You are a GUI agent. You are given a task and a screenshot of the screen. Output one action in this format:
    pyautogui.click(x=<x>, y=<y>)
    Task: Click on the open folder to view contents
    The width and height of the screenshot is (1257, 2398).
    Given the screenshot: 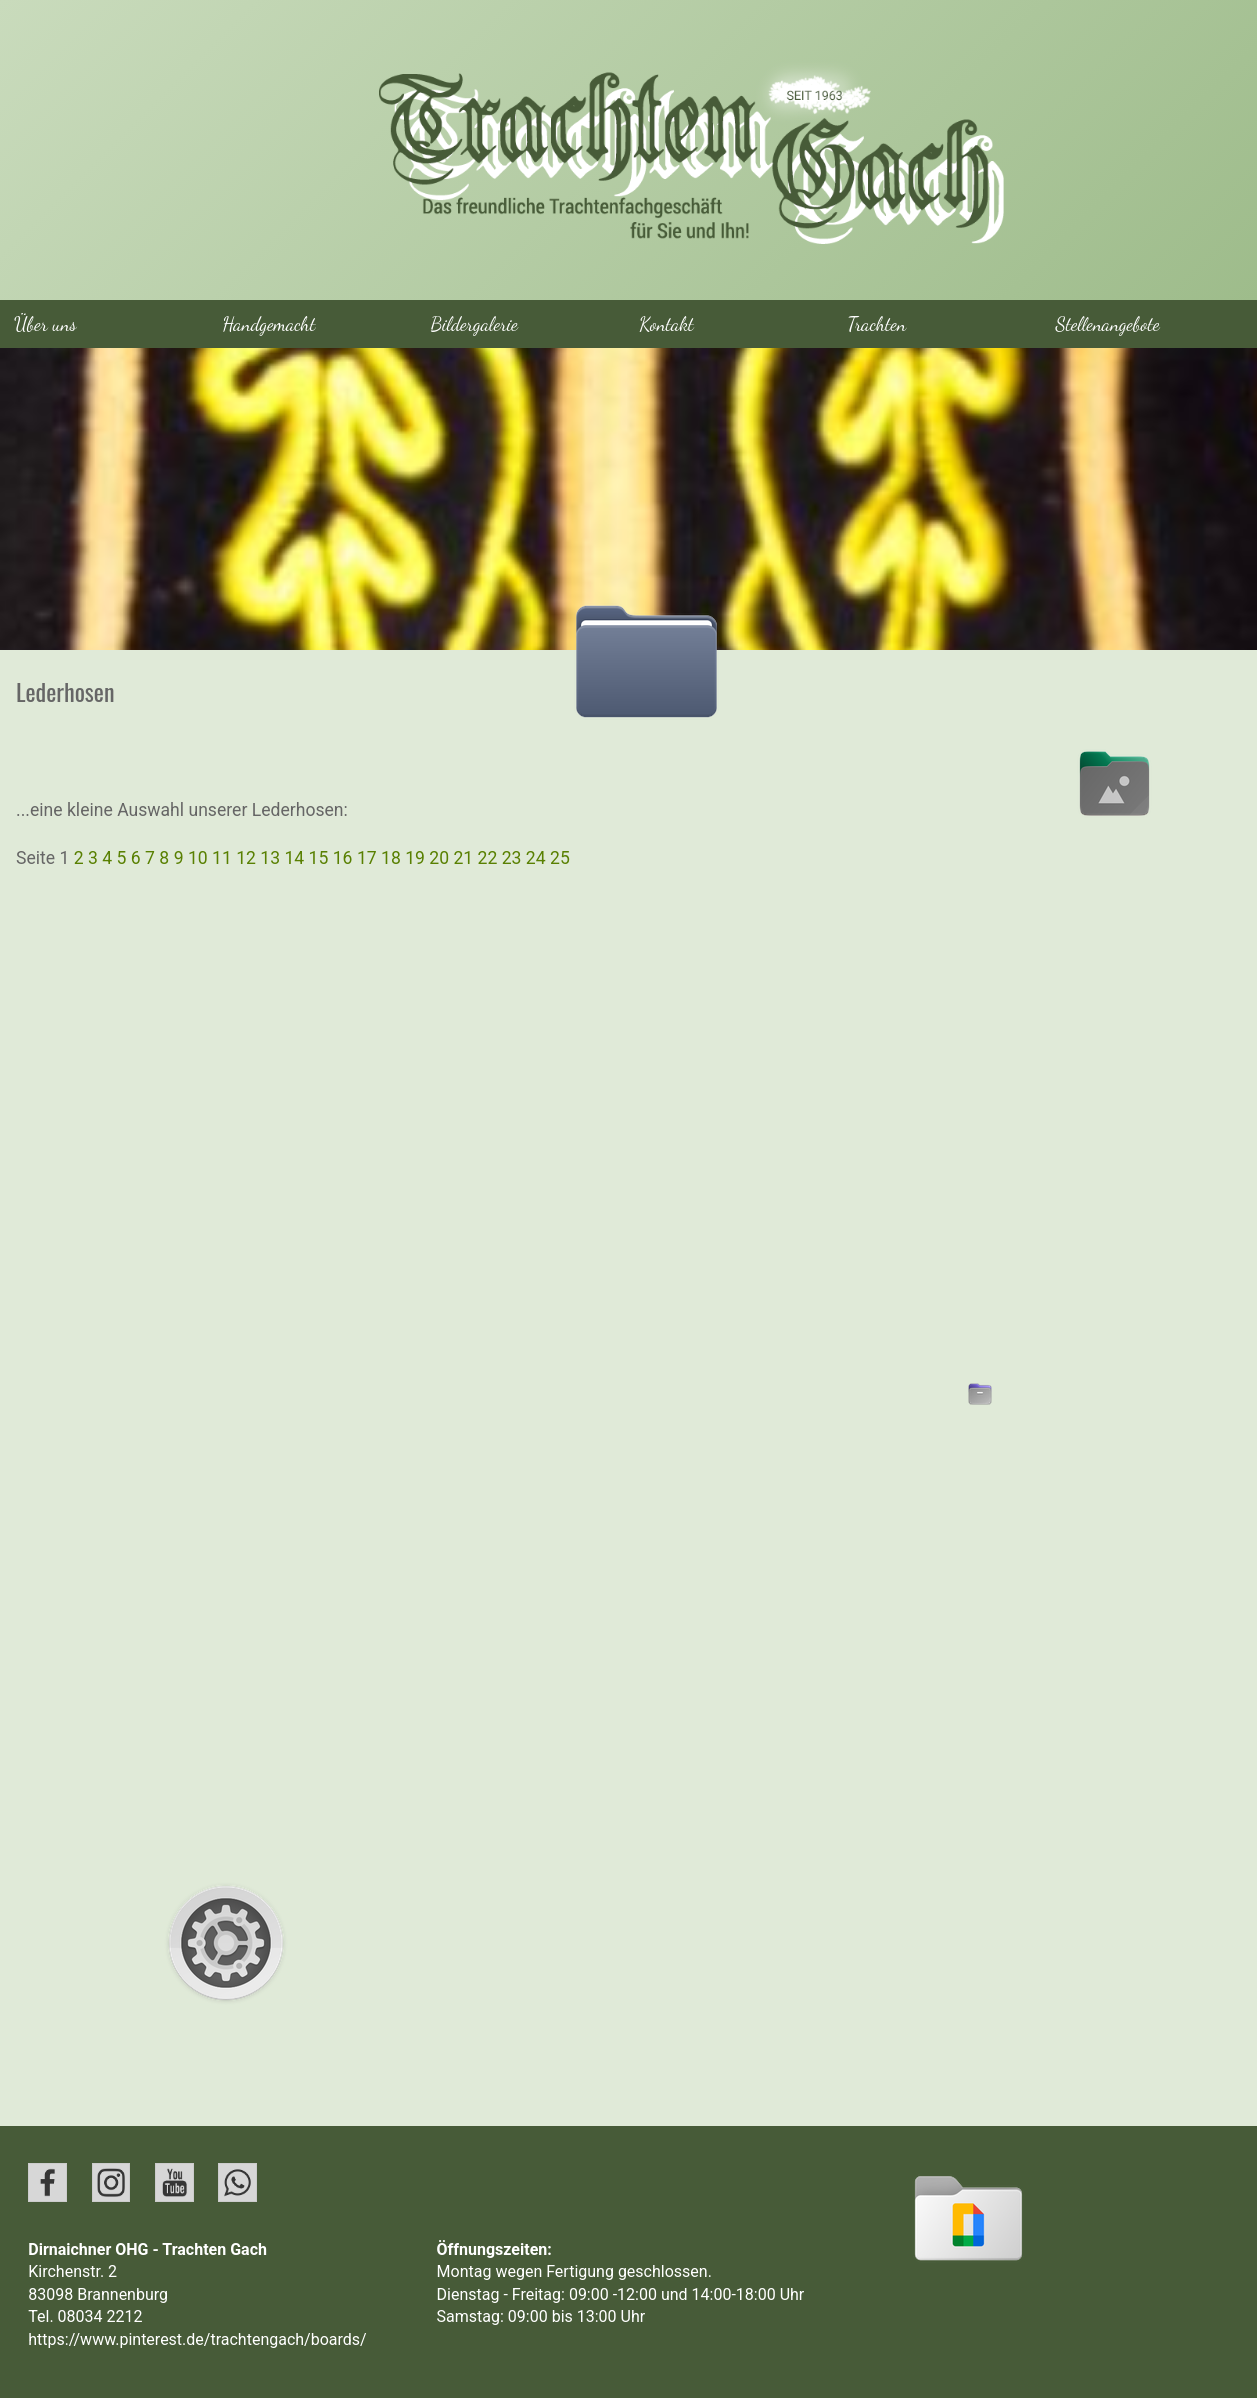 What is the action you would take?
    pyautogui.click(x=646, y=661)
    